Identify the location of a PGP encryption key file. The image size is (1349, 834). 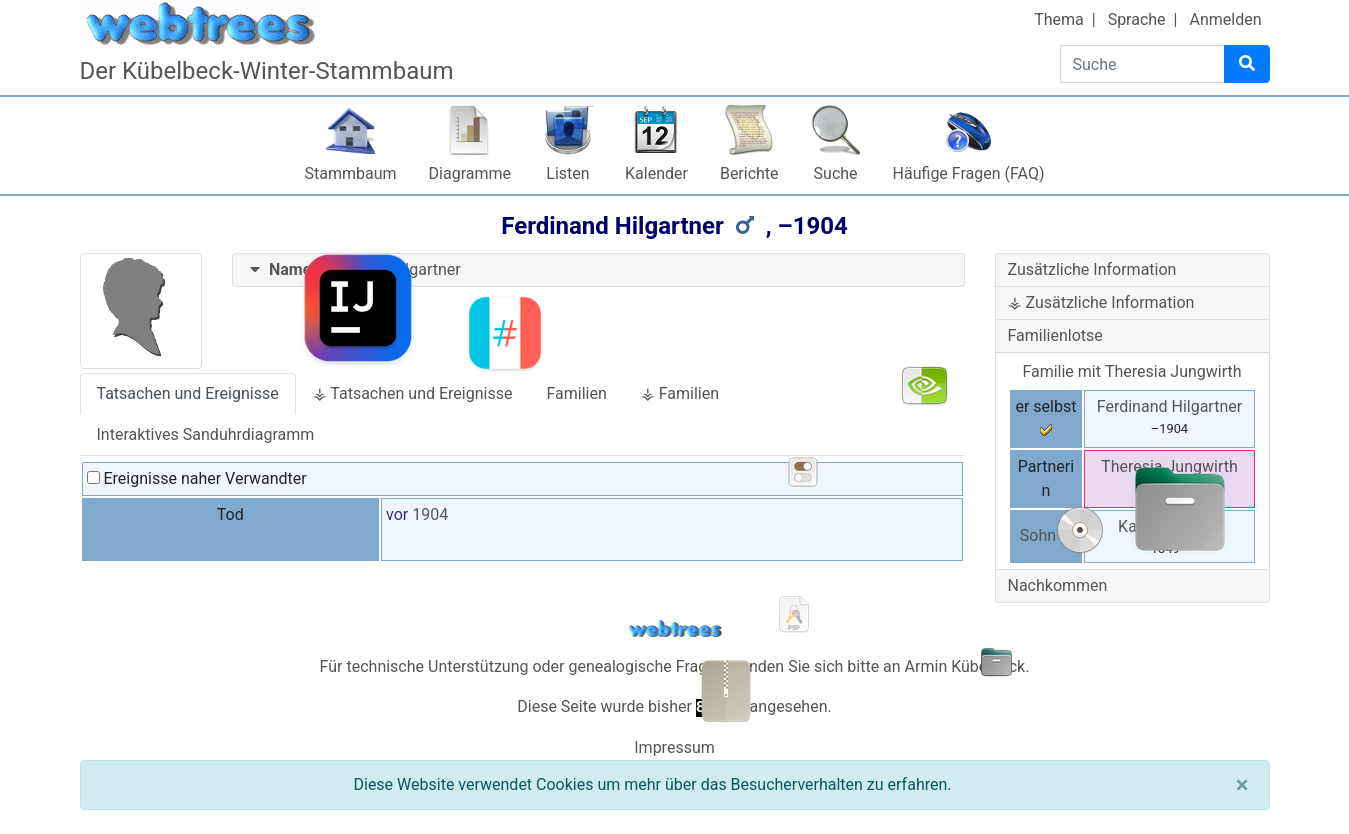
(794, 614).